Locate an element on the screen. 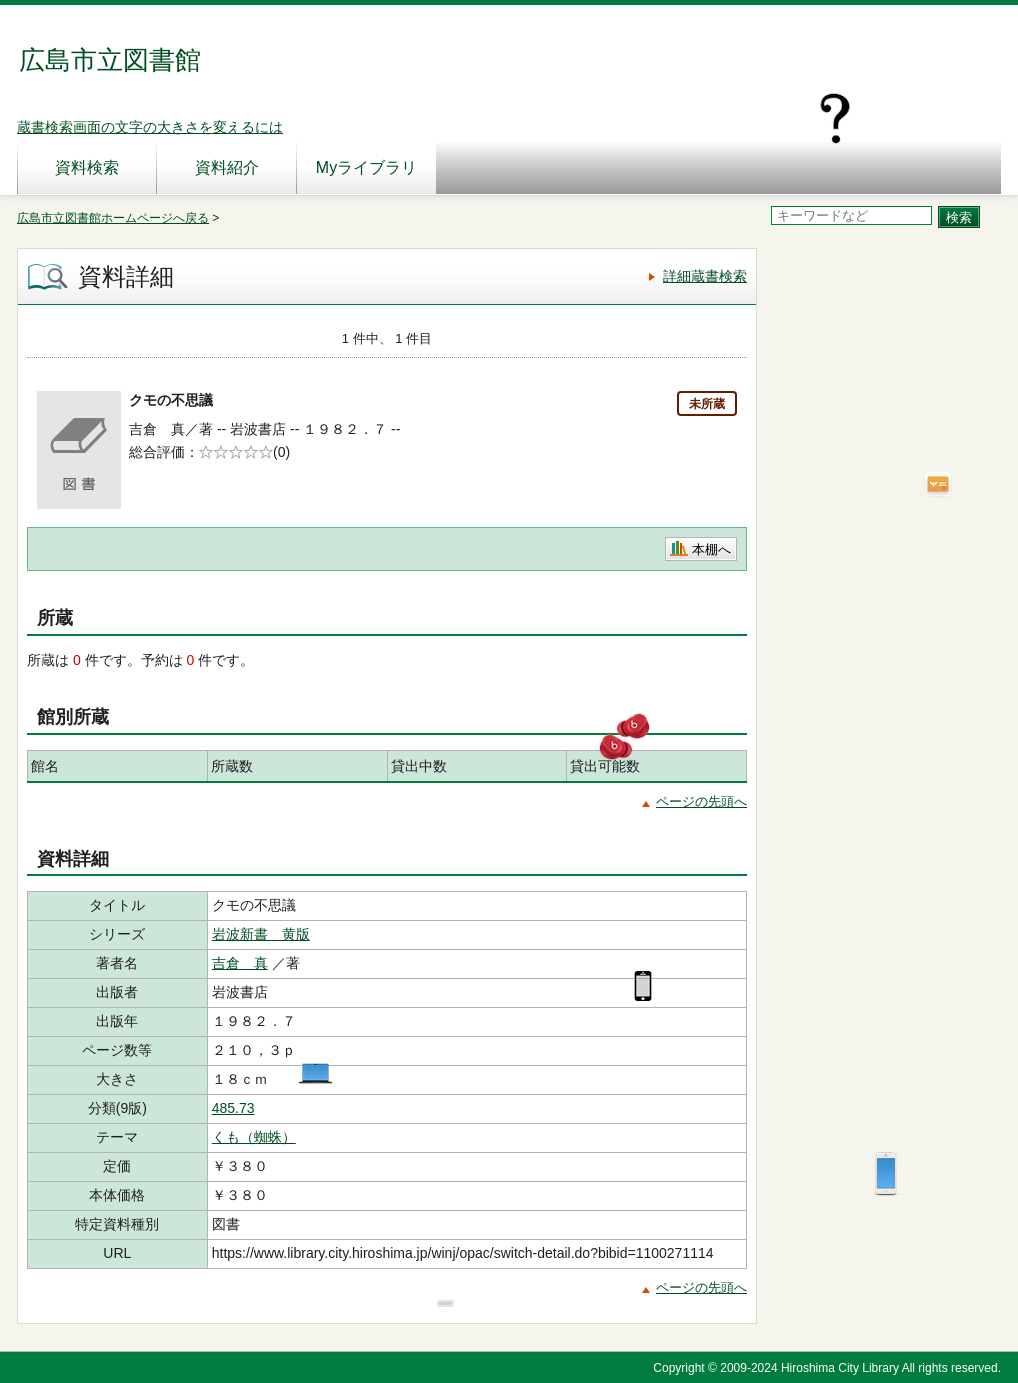  indicates a macbook pro 16-inch device in system settings is located at coordinates (315, 1072).